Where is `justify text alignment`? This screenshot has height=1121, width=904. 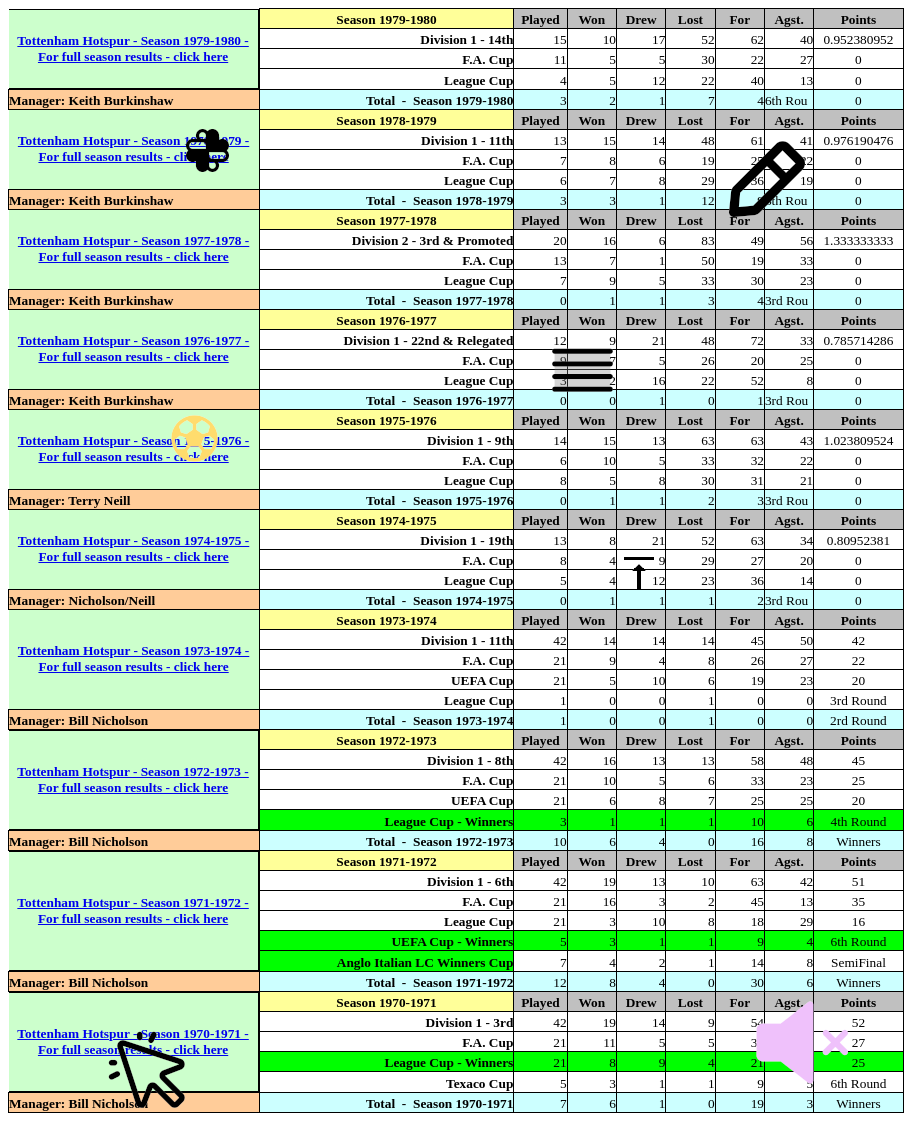
justify text alignment is located at coordinates (582, 371).